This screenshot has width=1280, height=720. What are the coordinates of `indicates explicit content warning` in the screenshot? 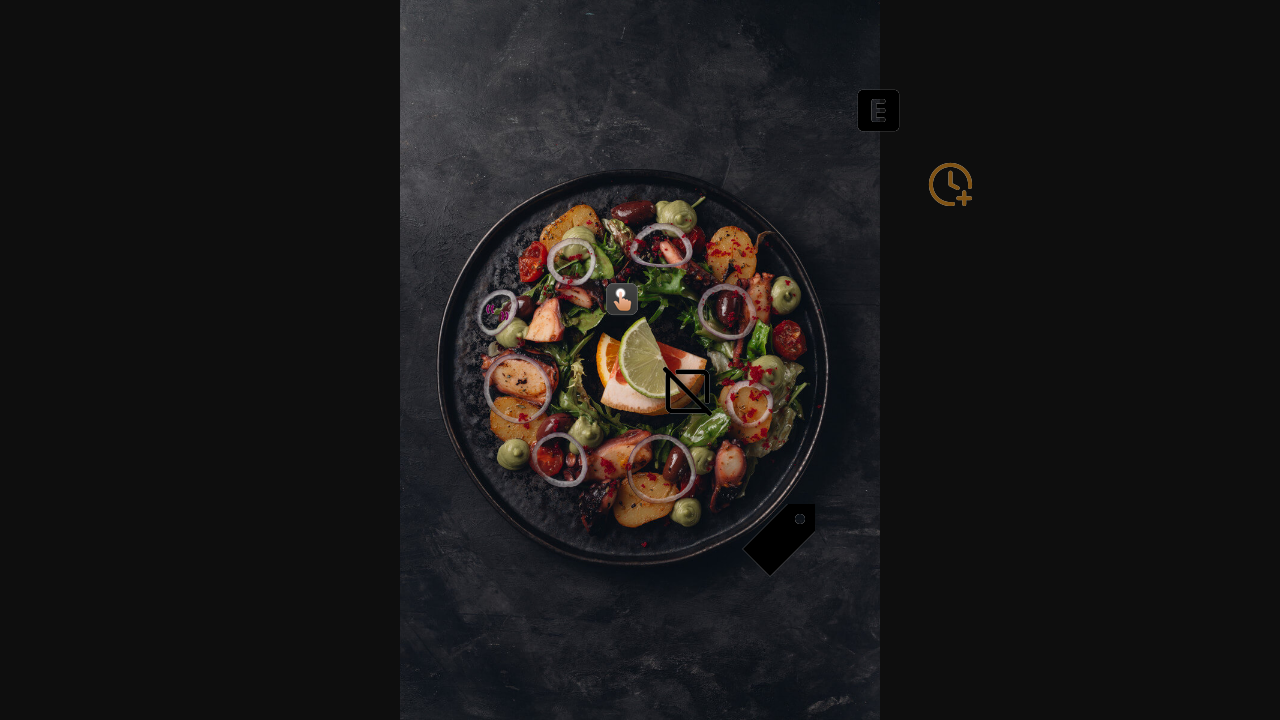 It's located at (878, 110).